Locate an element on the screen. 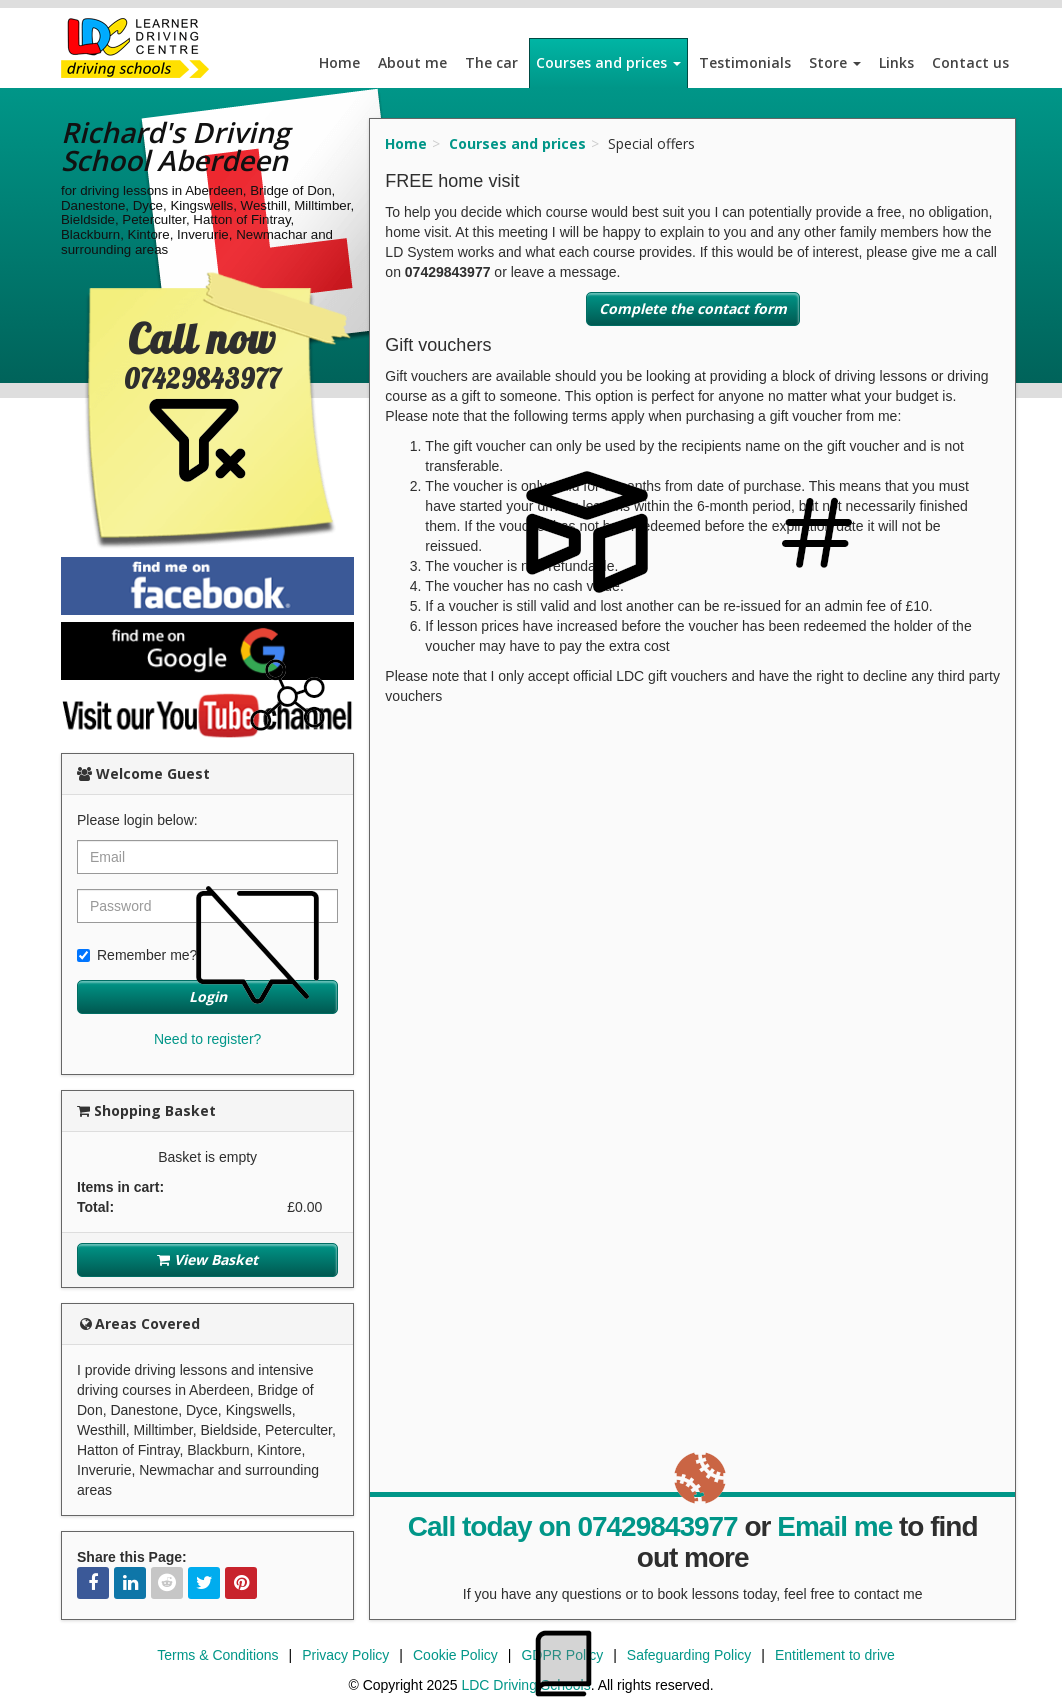  view network connections or relationships is located at coordinates (287, 696).